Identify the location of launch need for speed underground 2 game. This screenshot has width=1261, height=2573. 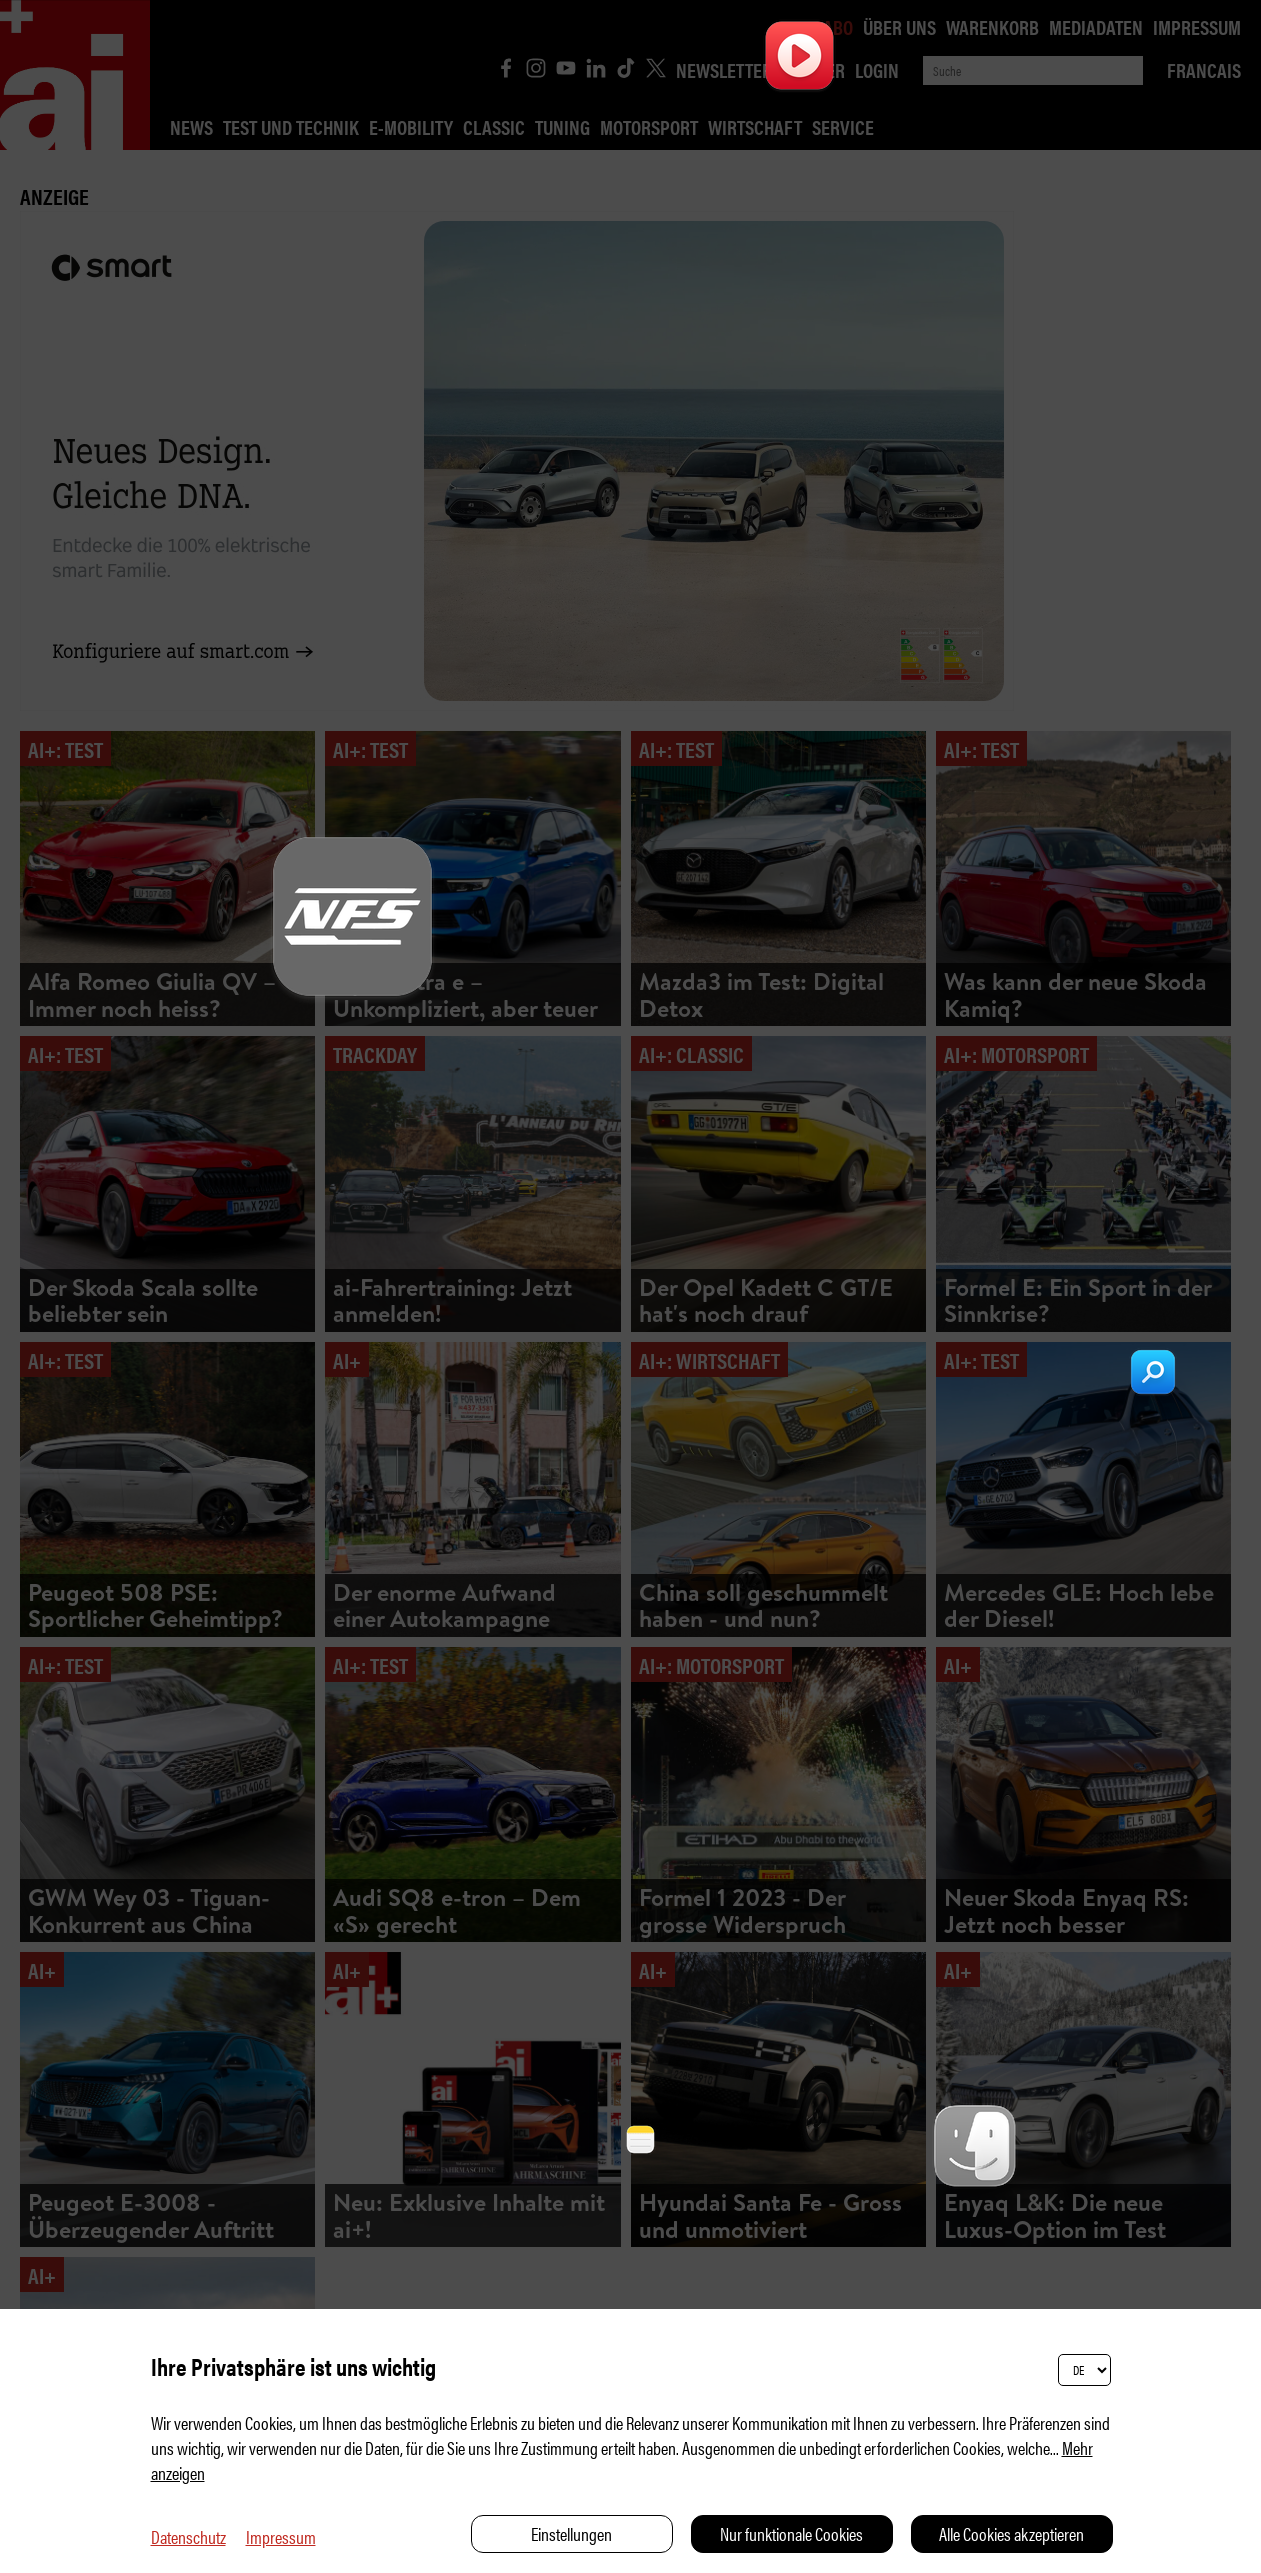
(352, 916).